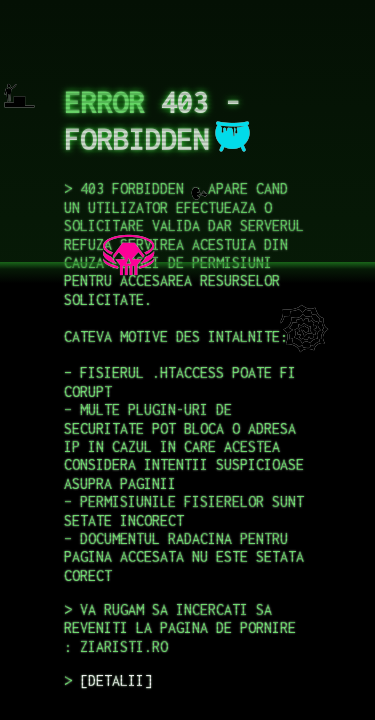 The height and width of the screenshot is (720, 375). I want to click on indicates drinking or beverage consumption in gameplay, so click(199, 193).